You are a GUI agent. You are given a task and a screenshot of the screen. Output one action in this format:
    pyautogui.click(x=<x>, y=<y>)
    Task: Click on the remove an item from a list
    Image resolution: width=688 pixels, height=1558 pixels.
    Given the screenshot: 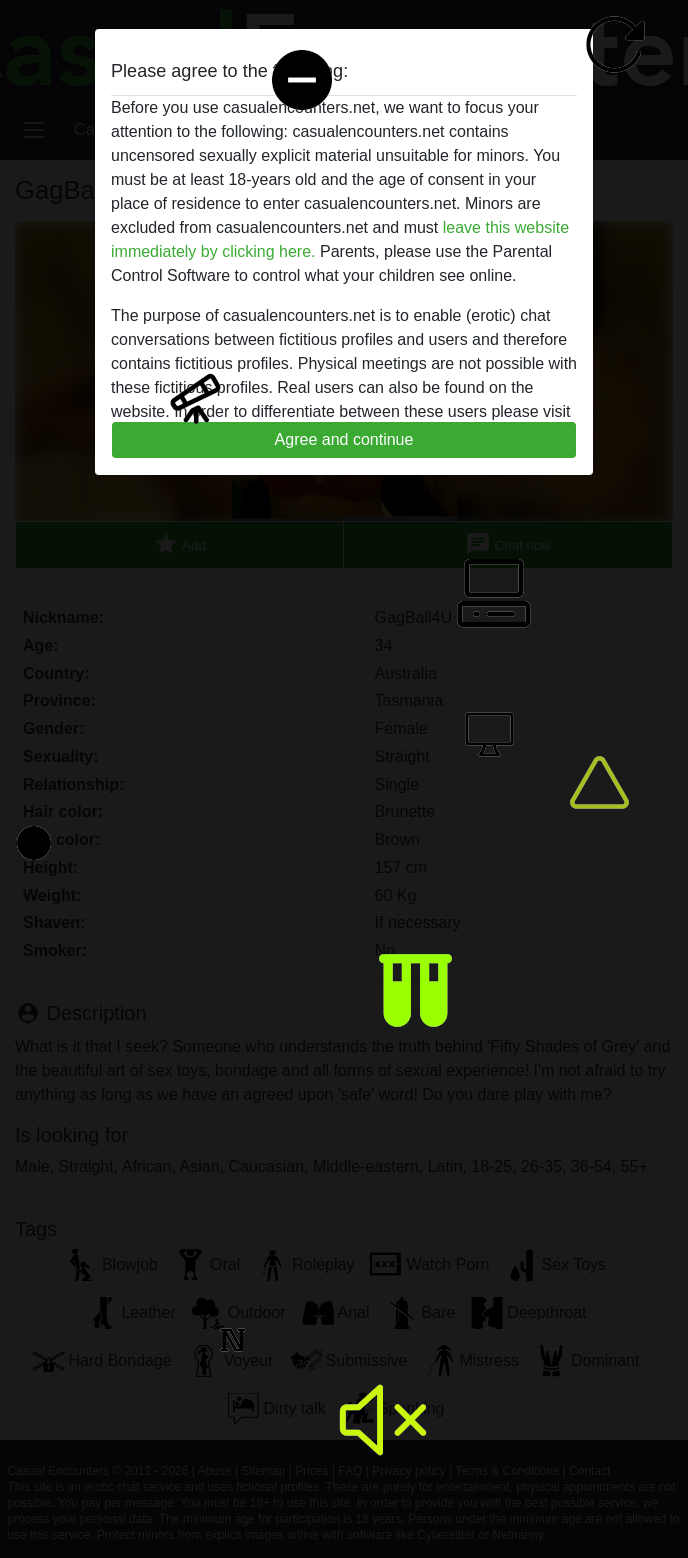 What is the action you would take?
    pyautogui.click(x=302, y=80)
    